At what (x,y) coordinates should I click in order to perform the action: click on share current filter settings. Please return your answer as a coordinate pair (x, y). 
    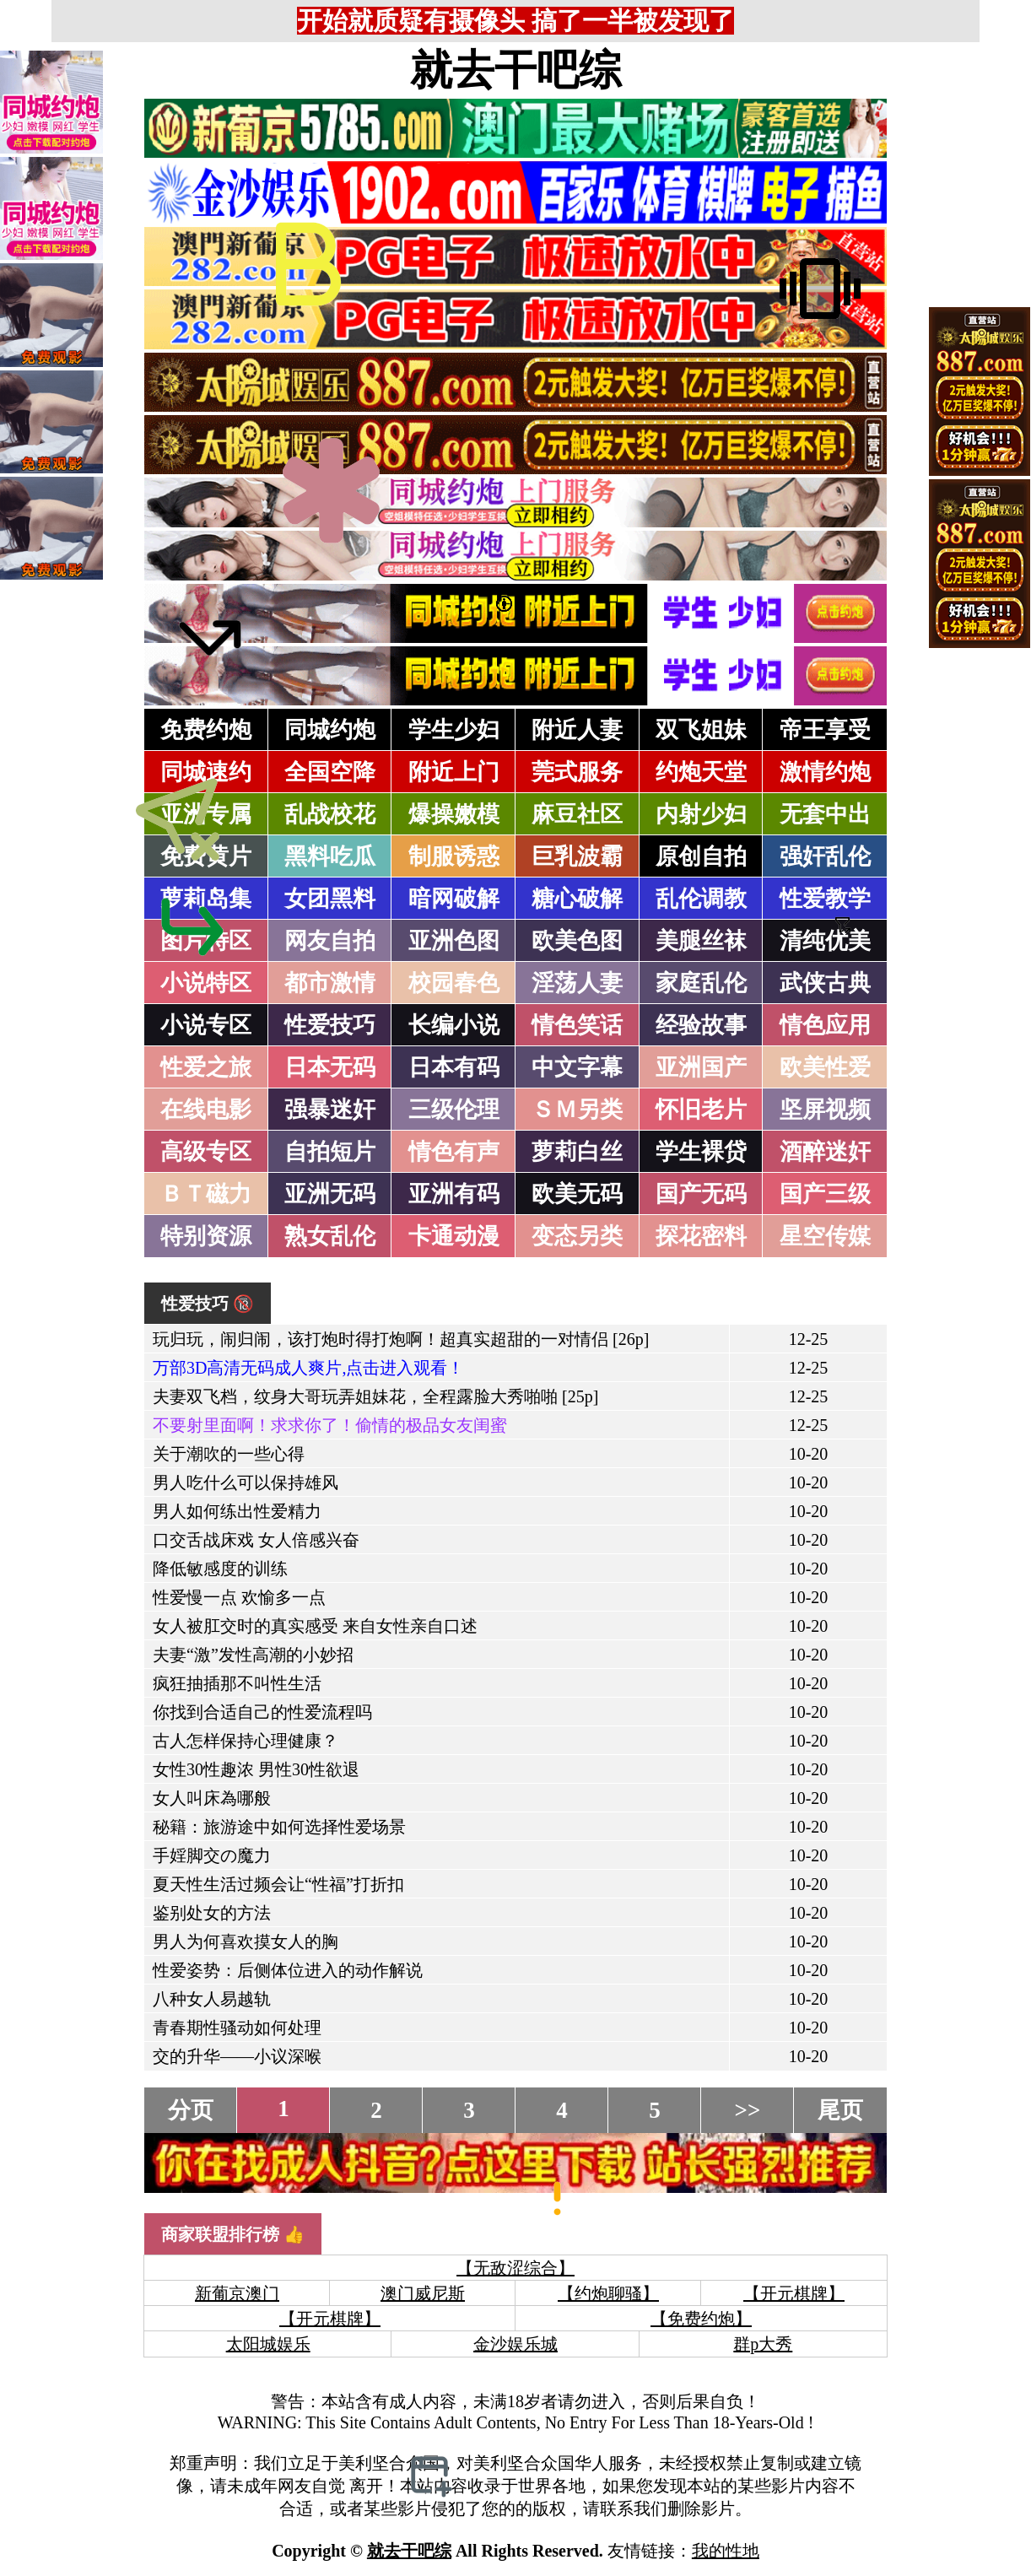
    Looking at the image, I should click on (842, 924).